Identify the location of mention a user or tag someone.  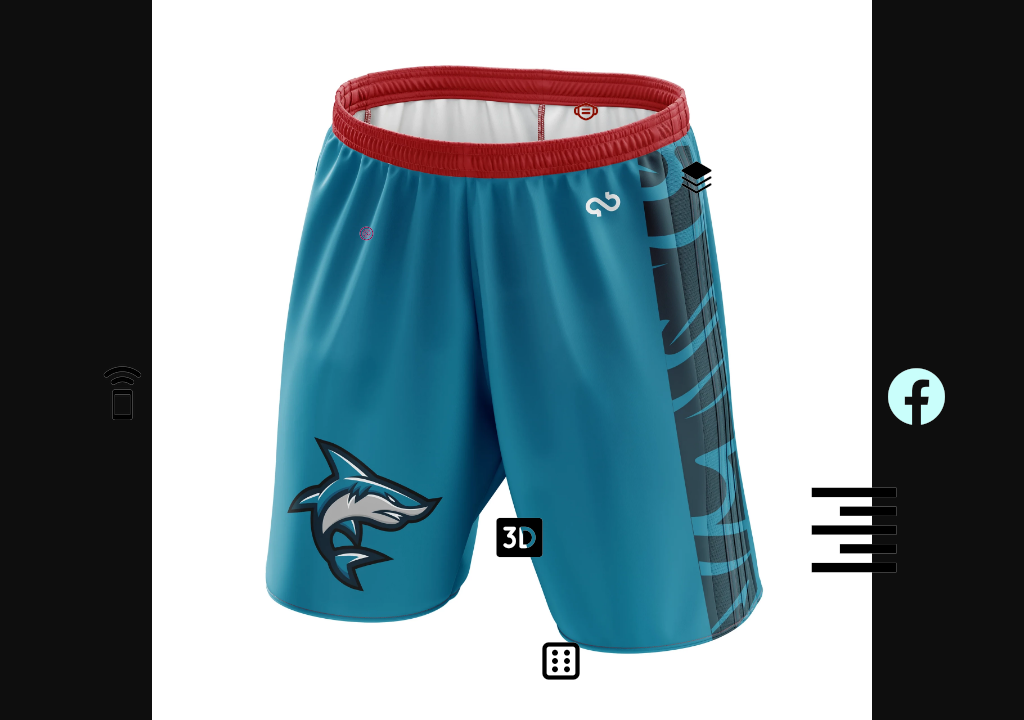
(366, 233).